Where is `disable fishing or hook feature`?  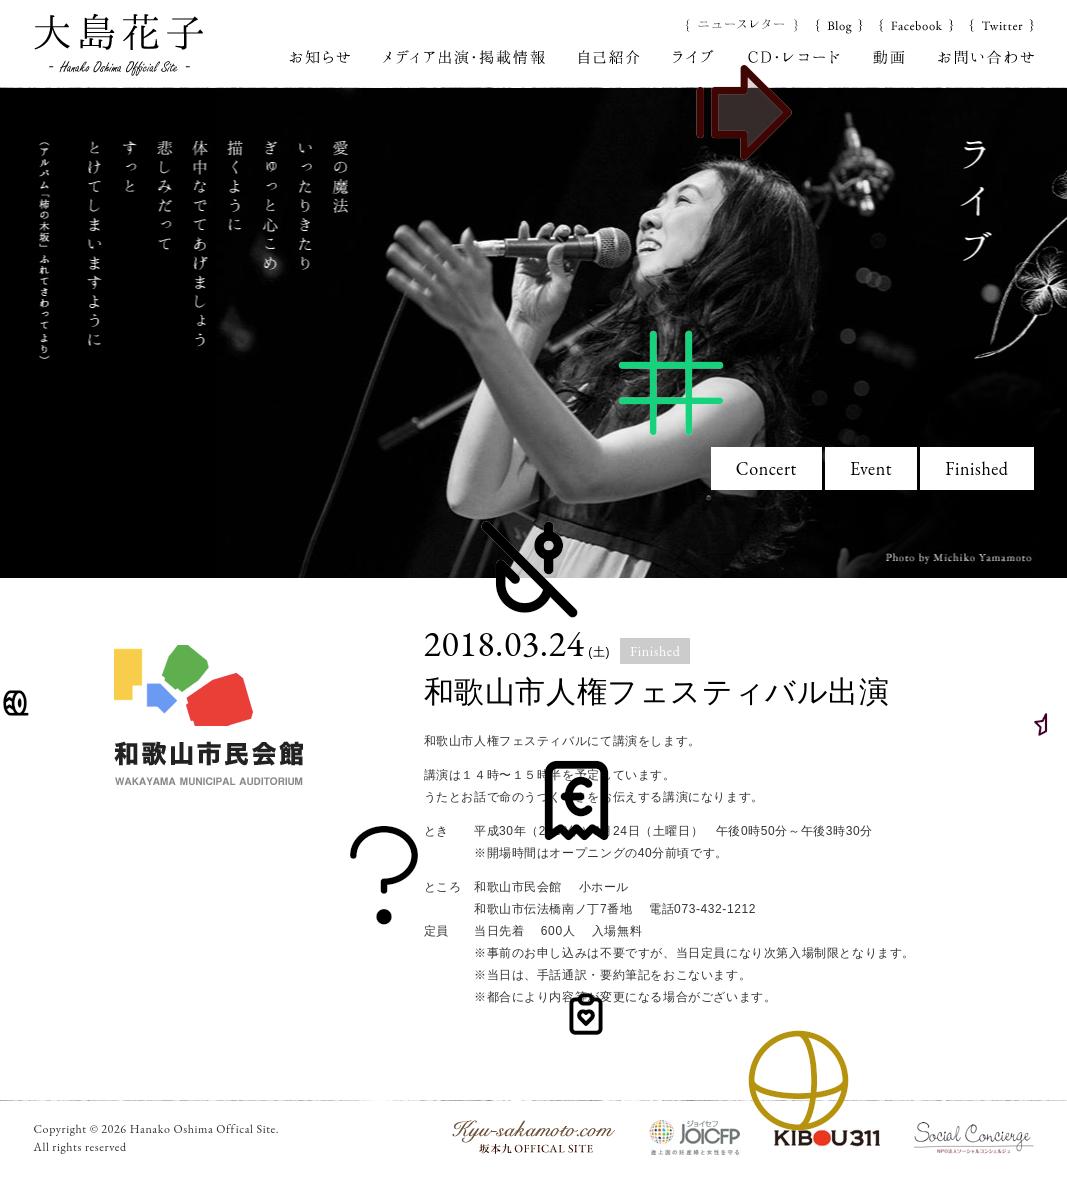
disable fishing or hook feature is located at coordinates (529, 569).